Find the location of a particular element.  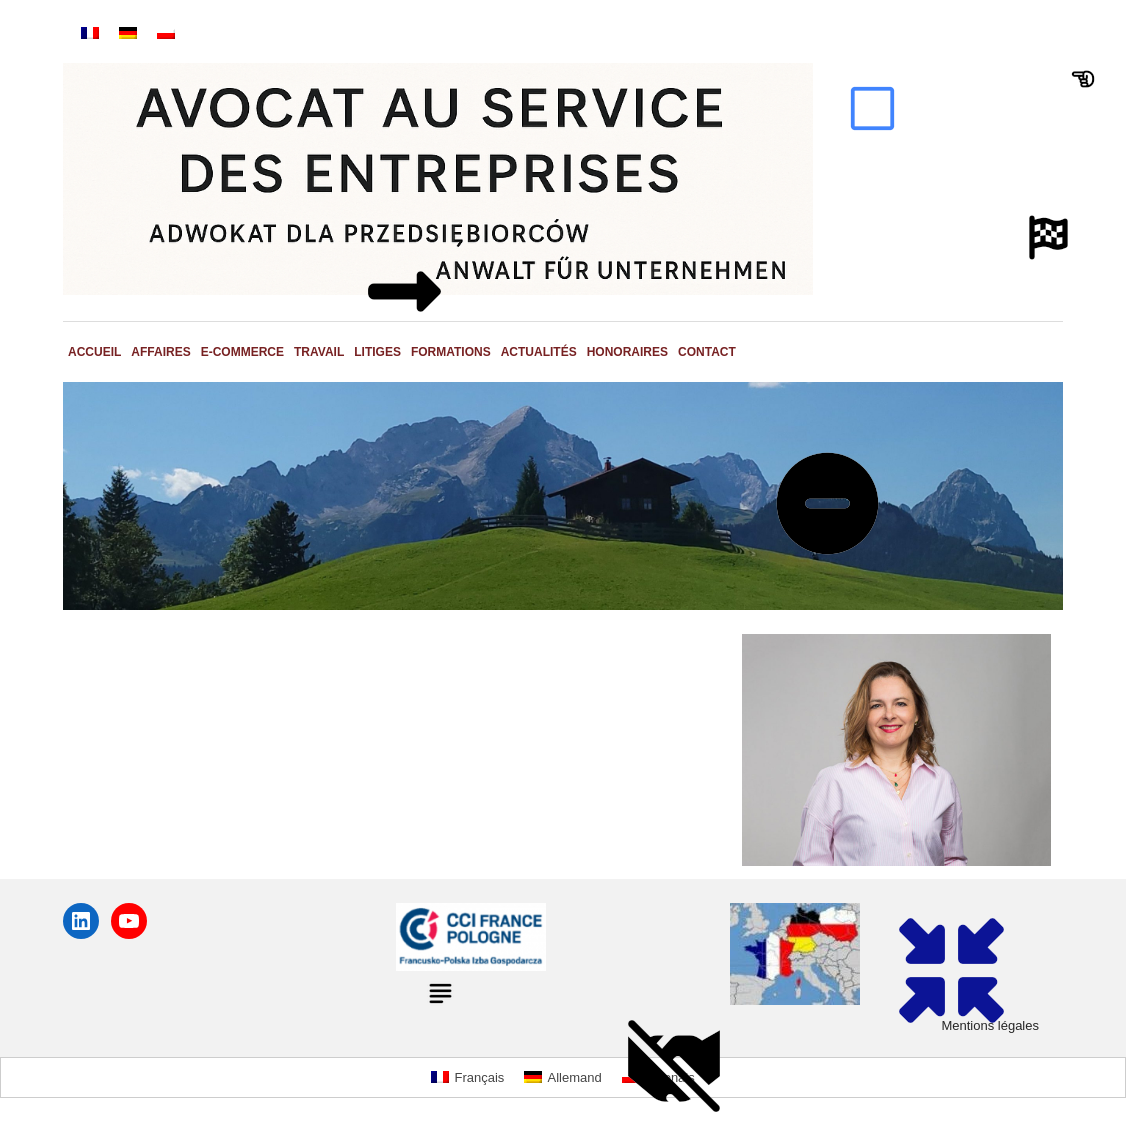

indicates completion or finish point is located at coordinates (1048, 237).